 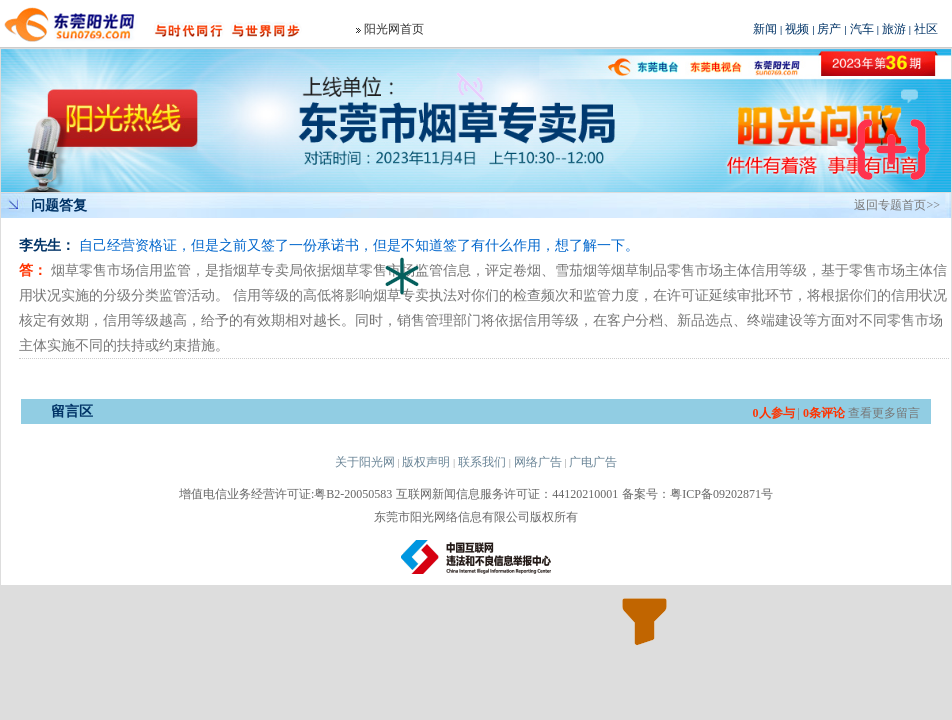 What do you see at coordinates (644, 620) in the screenshot?
I see `filter or sort content` at bounding box center [644, 620].